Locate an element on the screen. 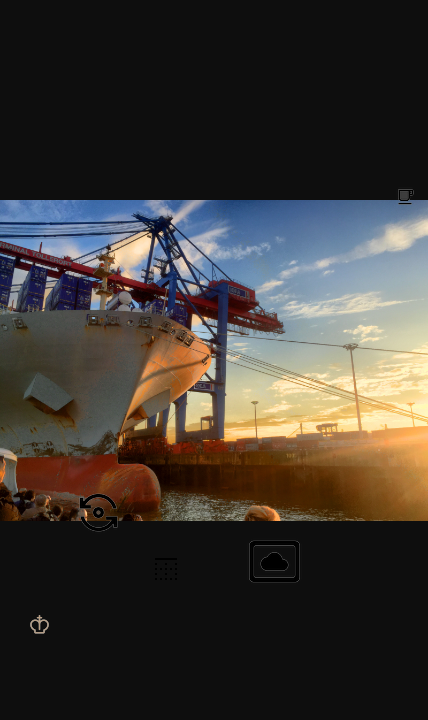  indicates premium or royal status is located at coordinates (39, 625).